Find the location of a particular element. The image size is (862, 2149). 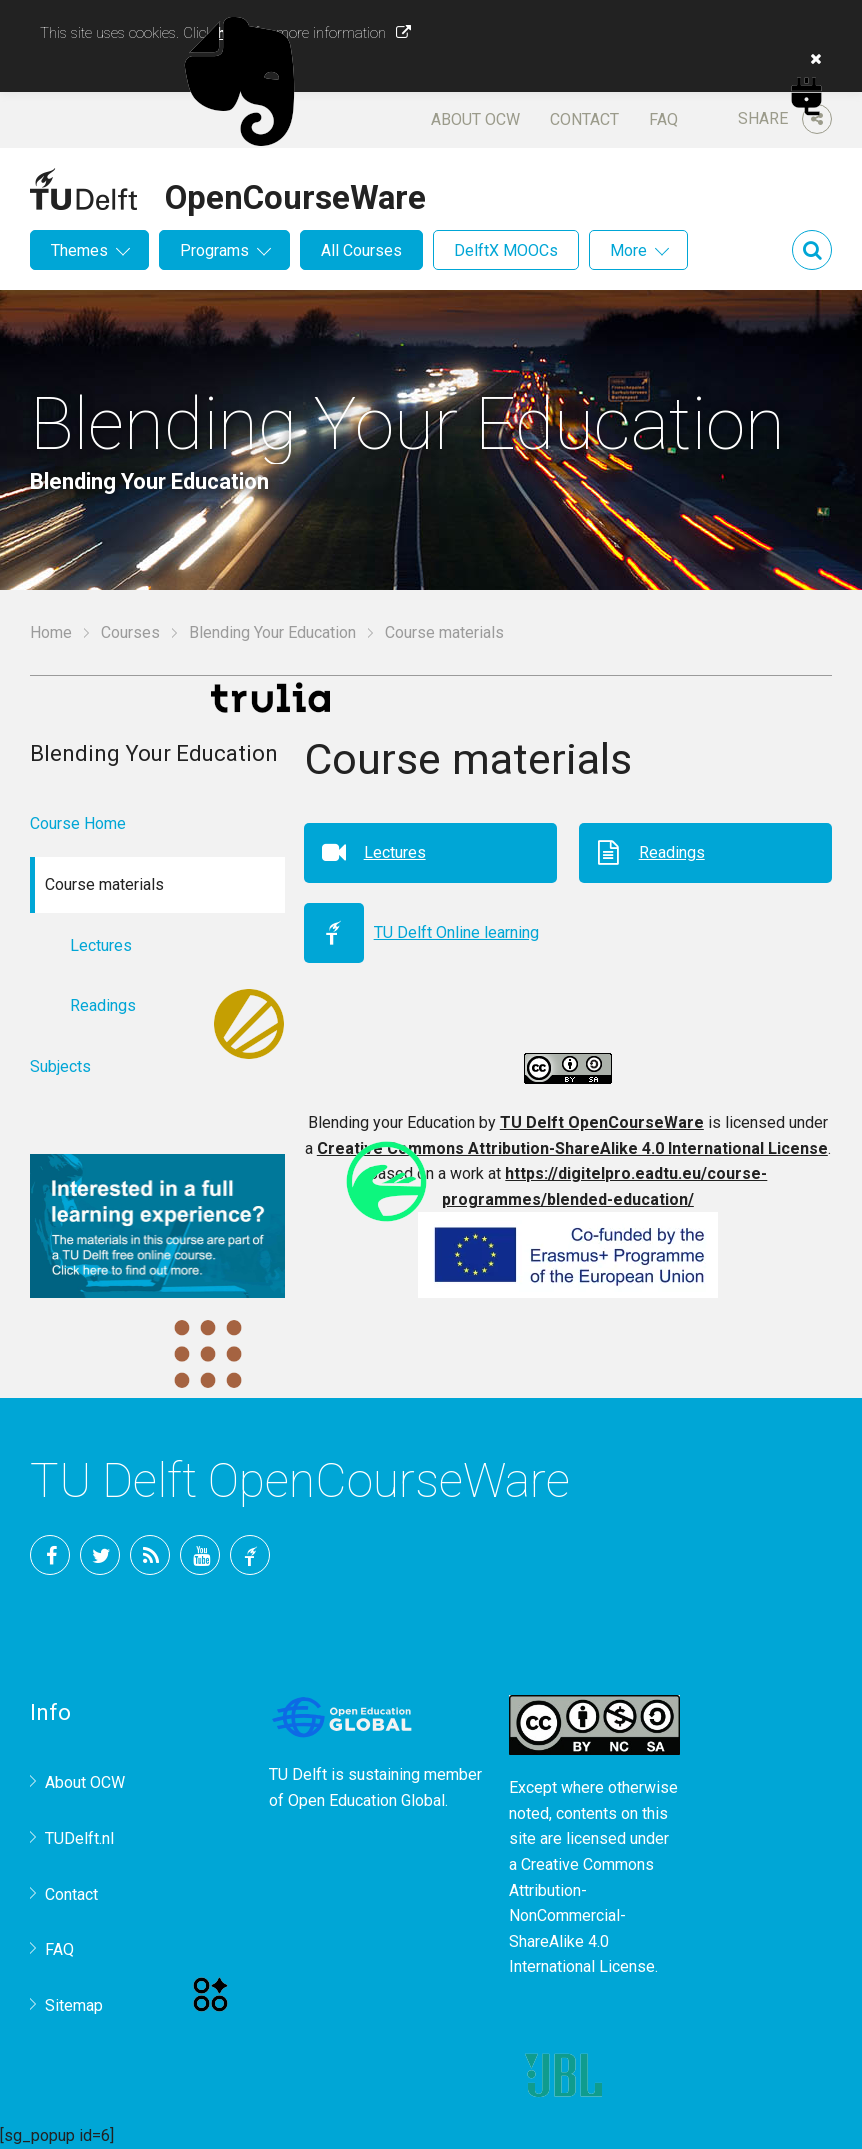

access AI-powered apps is located at coordinates (210, 1994).